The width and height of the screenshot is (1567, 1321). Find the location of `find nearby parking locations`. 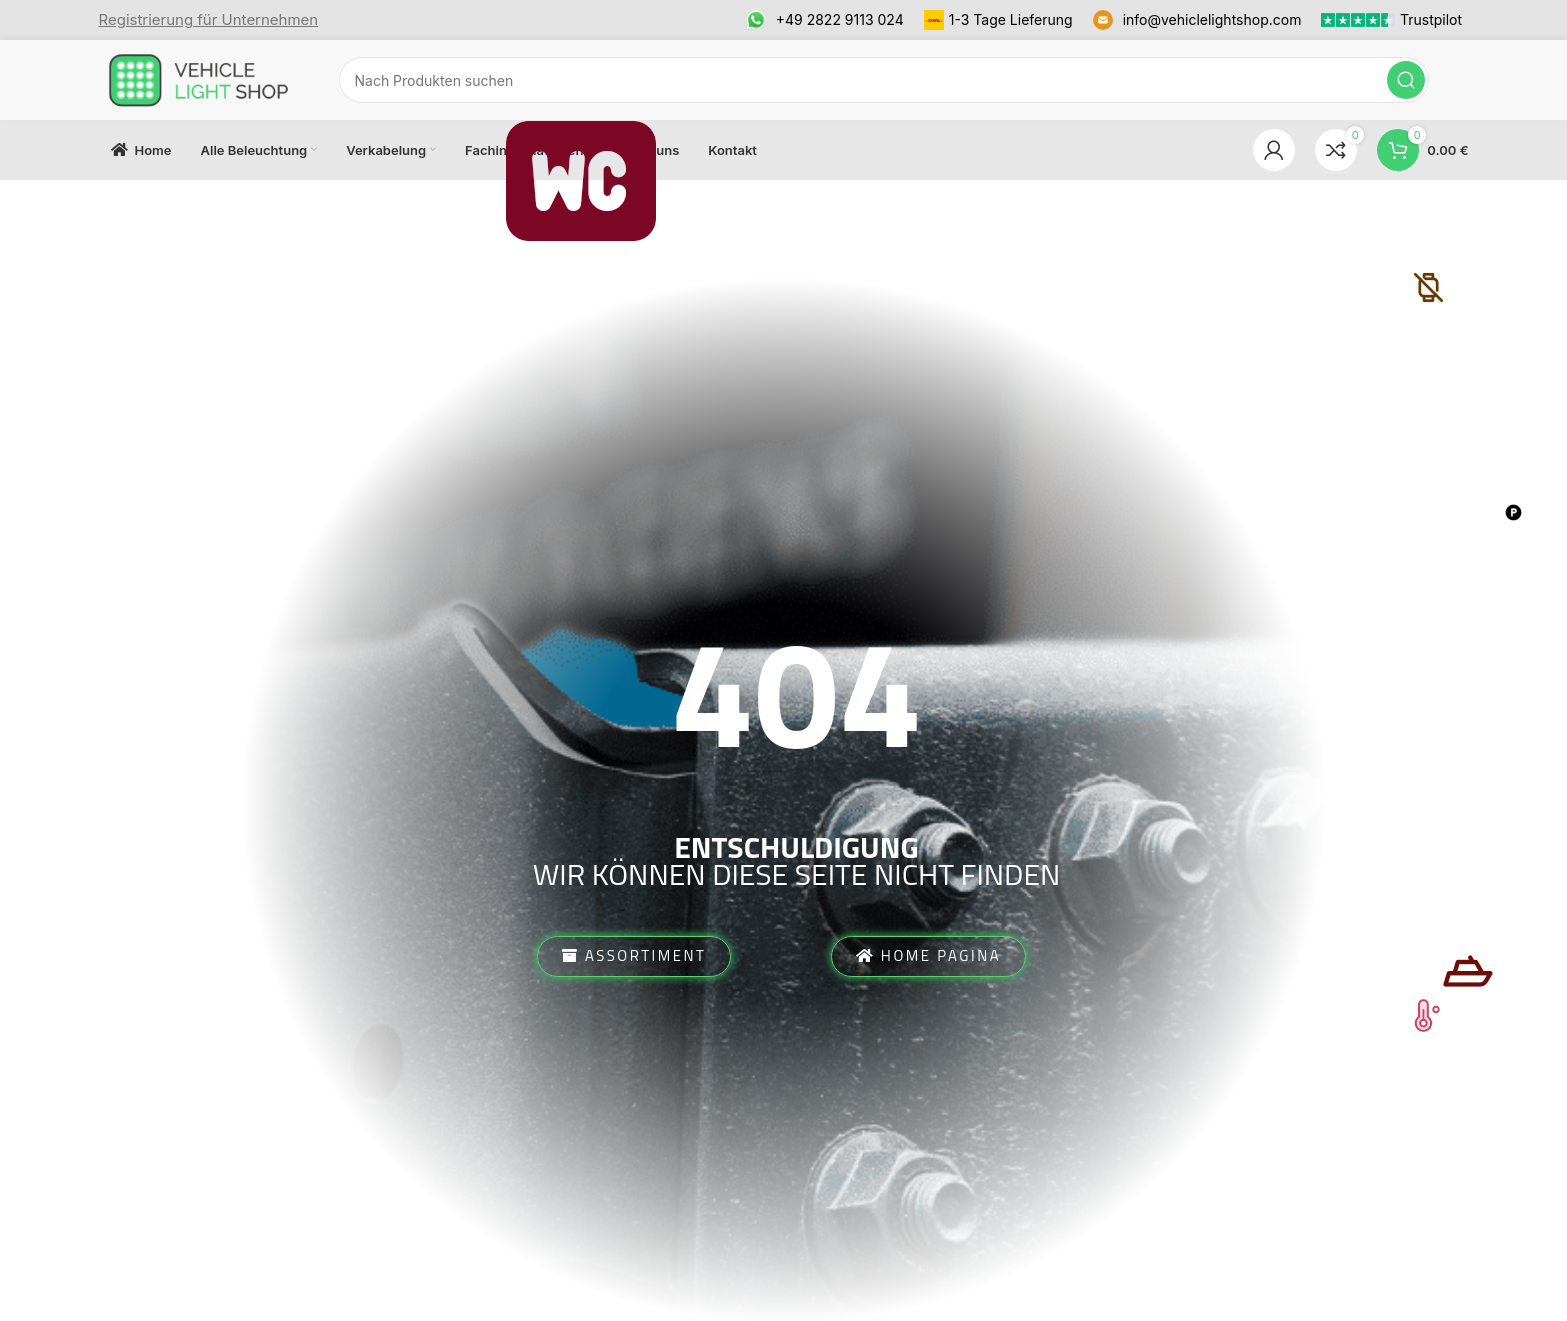

find nearby parking locations is located at coordinates (1513, 512).